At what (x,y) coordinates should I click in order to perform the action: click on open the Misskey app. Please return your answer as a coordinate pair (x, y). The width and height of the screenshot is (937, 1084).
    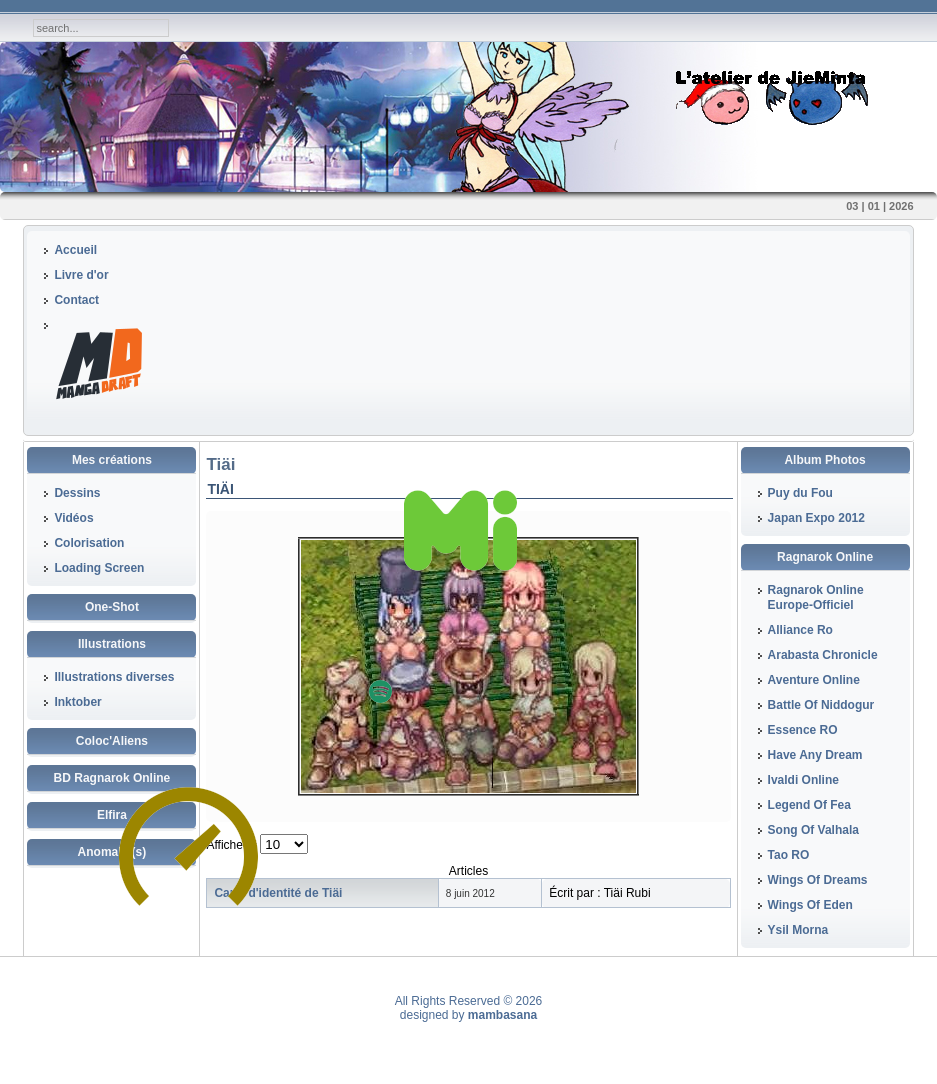
    Looking at the image, I should click on (460, 530).